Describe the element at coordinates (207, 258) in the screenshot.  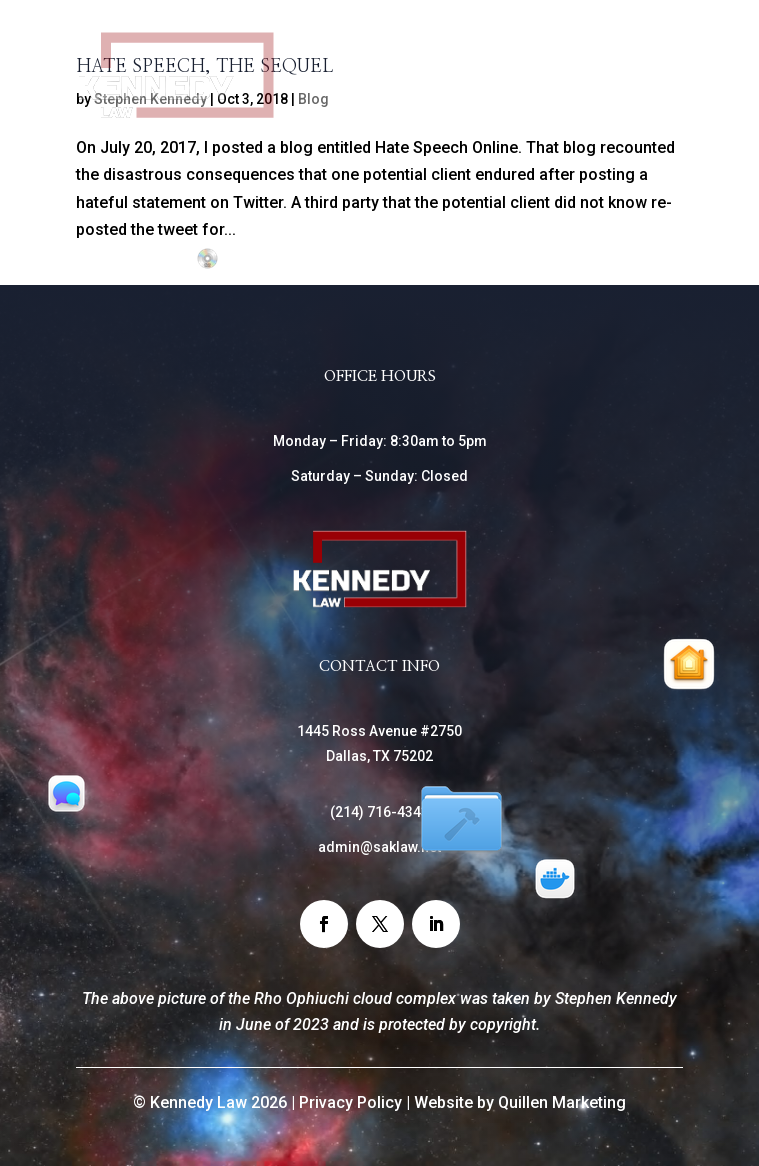
I see `indicates a DVD disc or optical media` at that location.